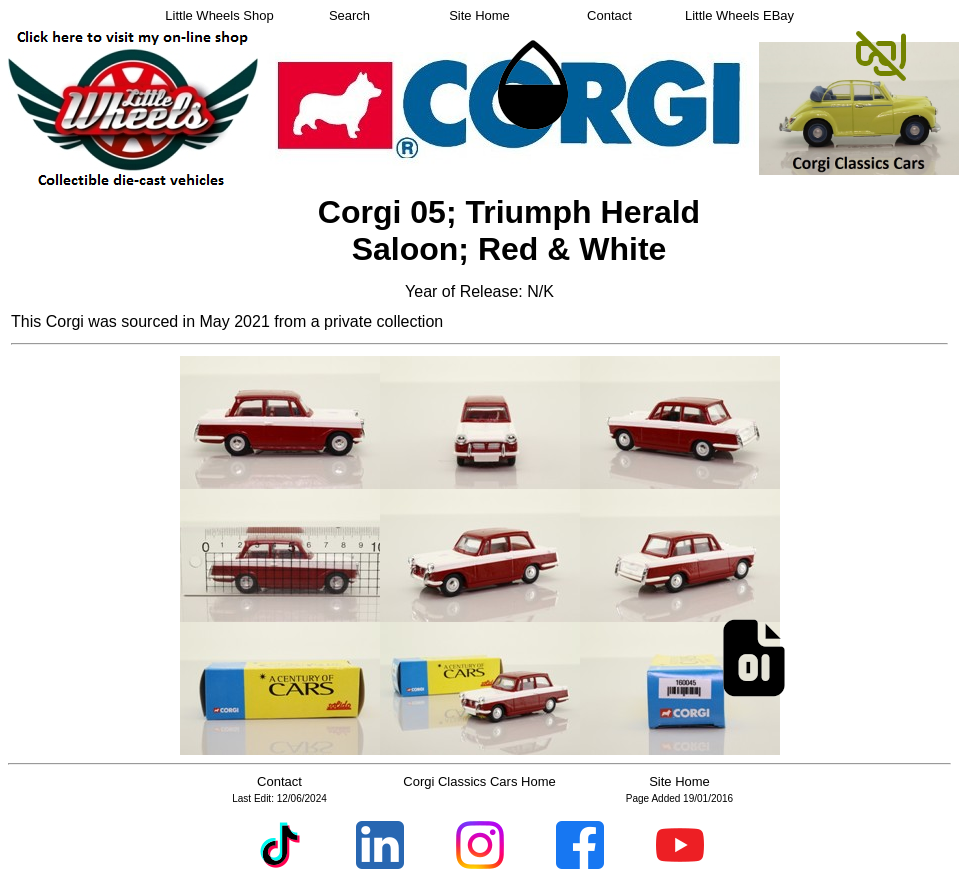 Image resolution: width=959 pixels, height=890 pixels. I want to click on view a file containing numerical data, so click(754, 658).